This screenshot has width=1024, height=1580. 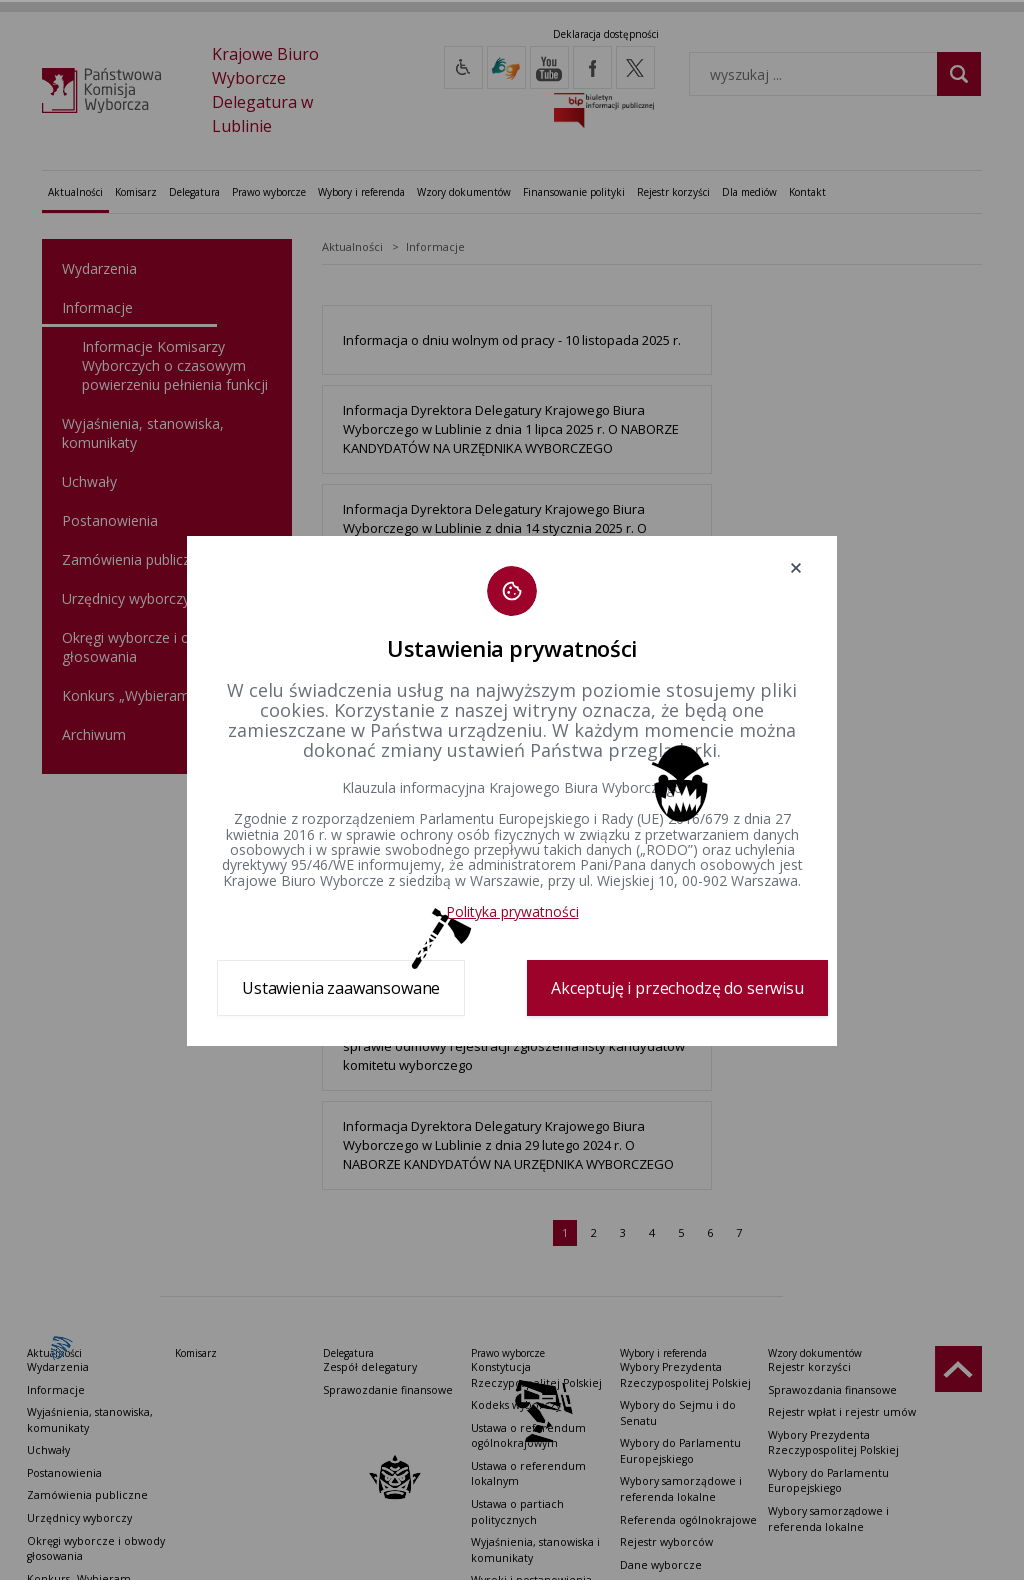 What do you see at coordinates (61, 1348) in the screenshot?
I see `equip zebra-patterned shield armor` at bounding box center [61, 1348].